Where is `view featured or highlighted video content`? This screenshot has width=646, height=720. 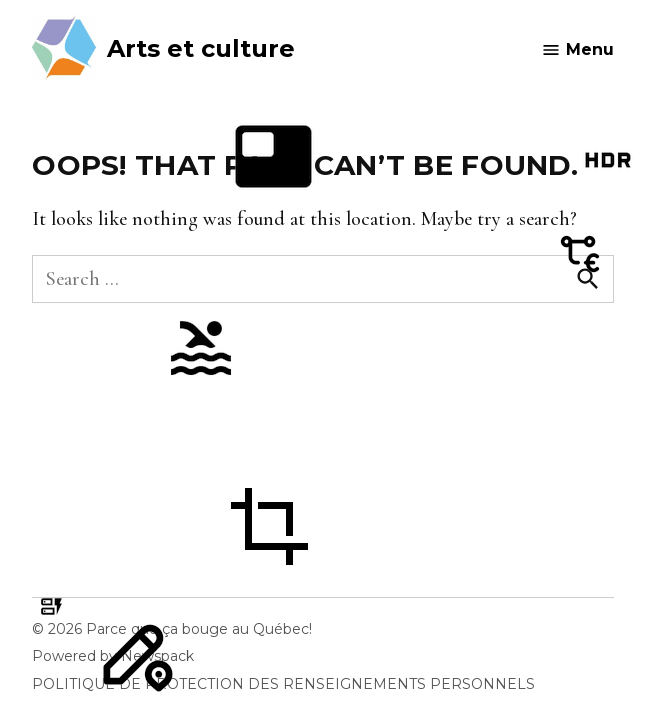 view featured or highlighted video content is located at coordinates (273, 156).